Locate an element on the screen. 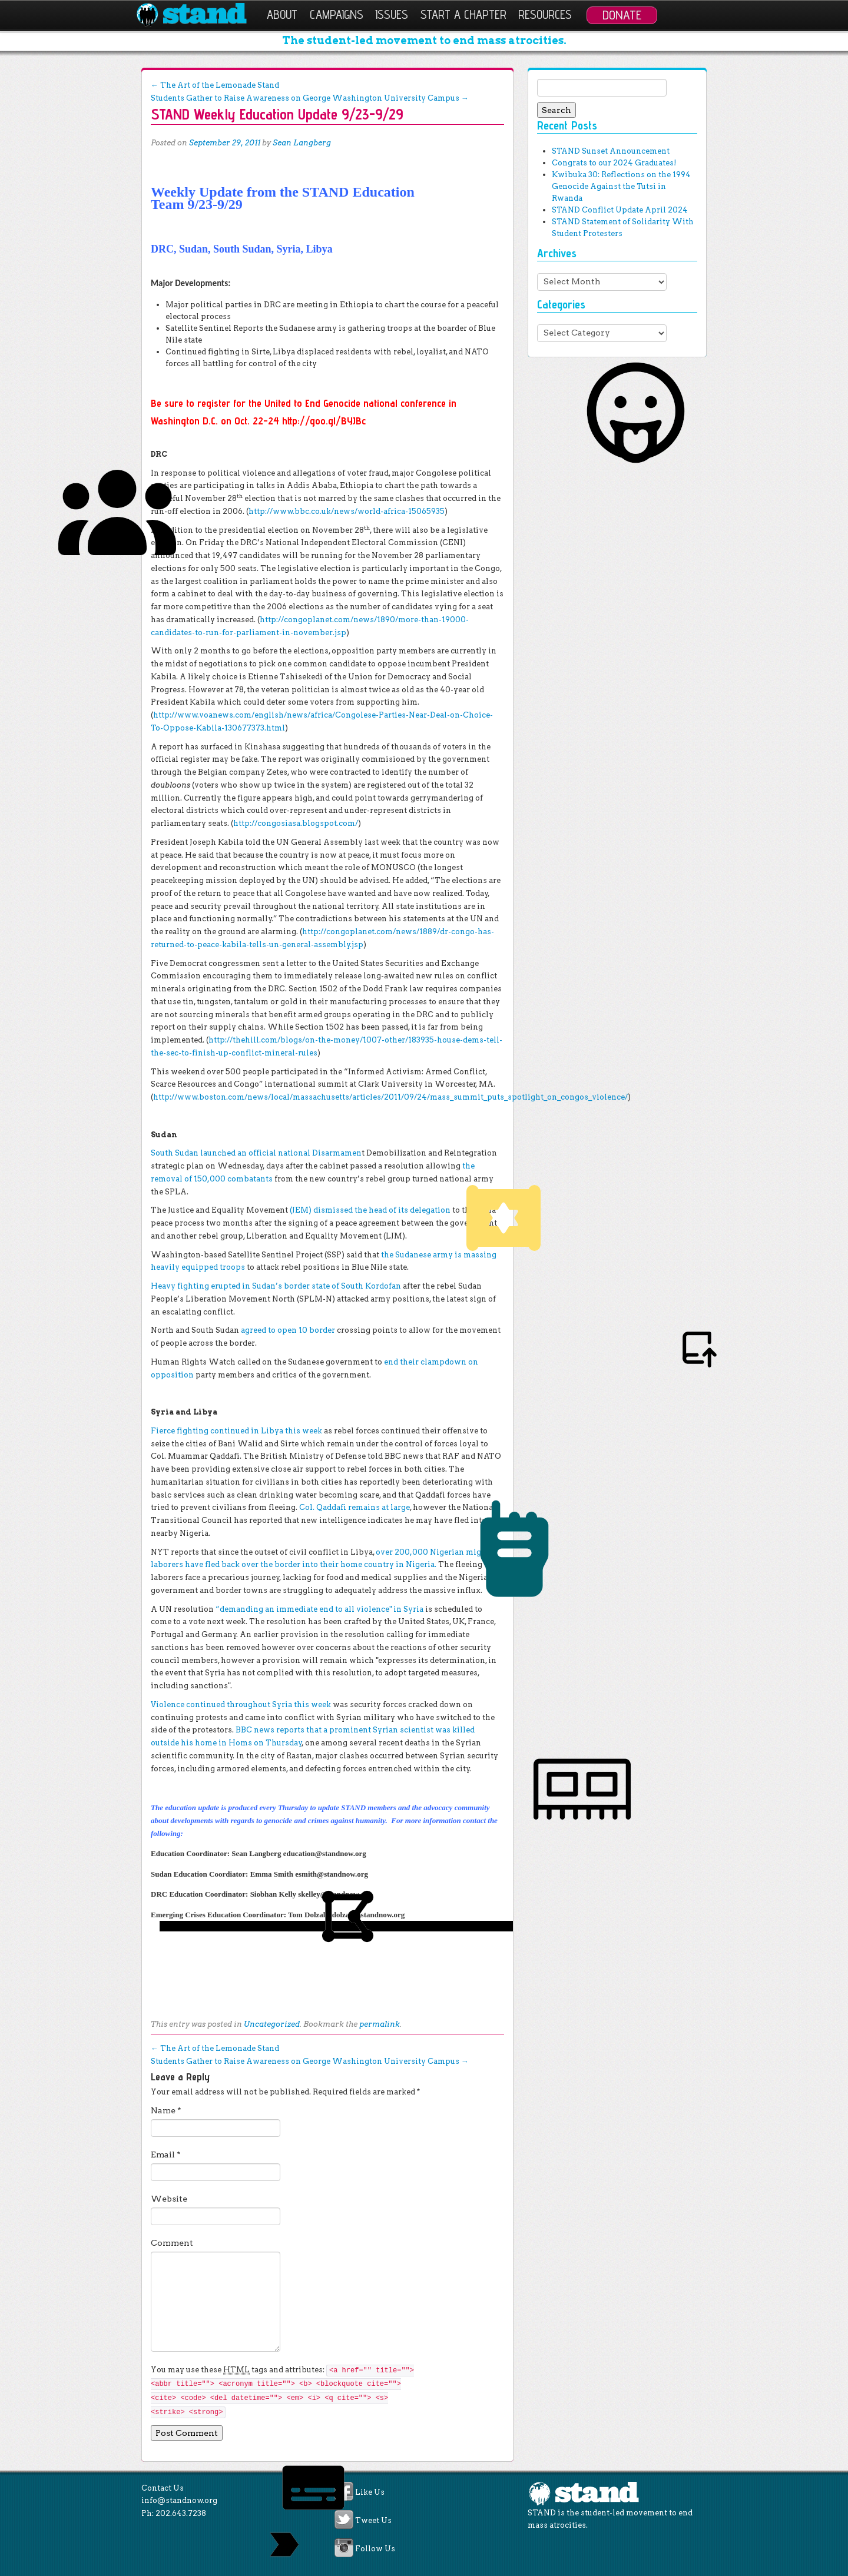 This screenshot has height=2576, width=848. react with a playful or silly emoji is located at coordinates (635, 411).